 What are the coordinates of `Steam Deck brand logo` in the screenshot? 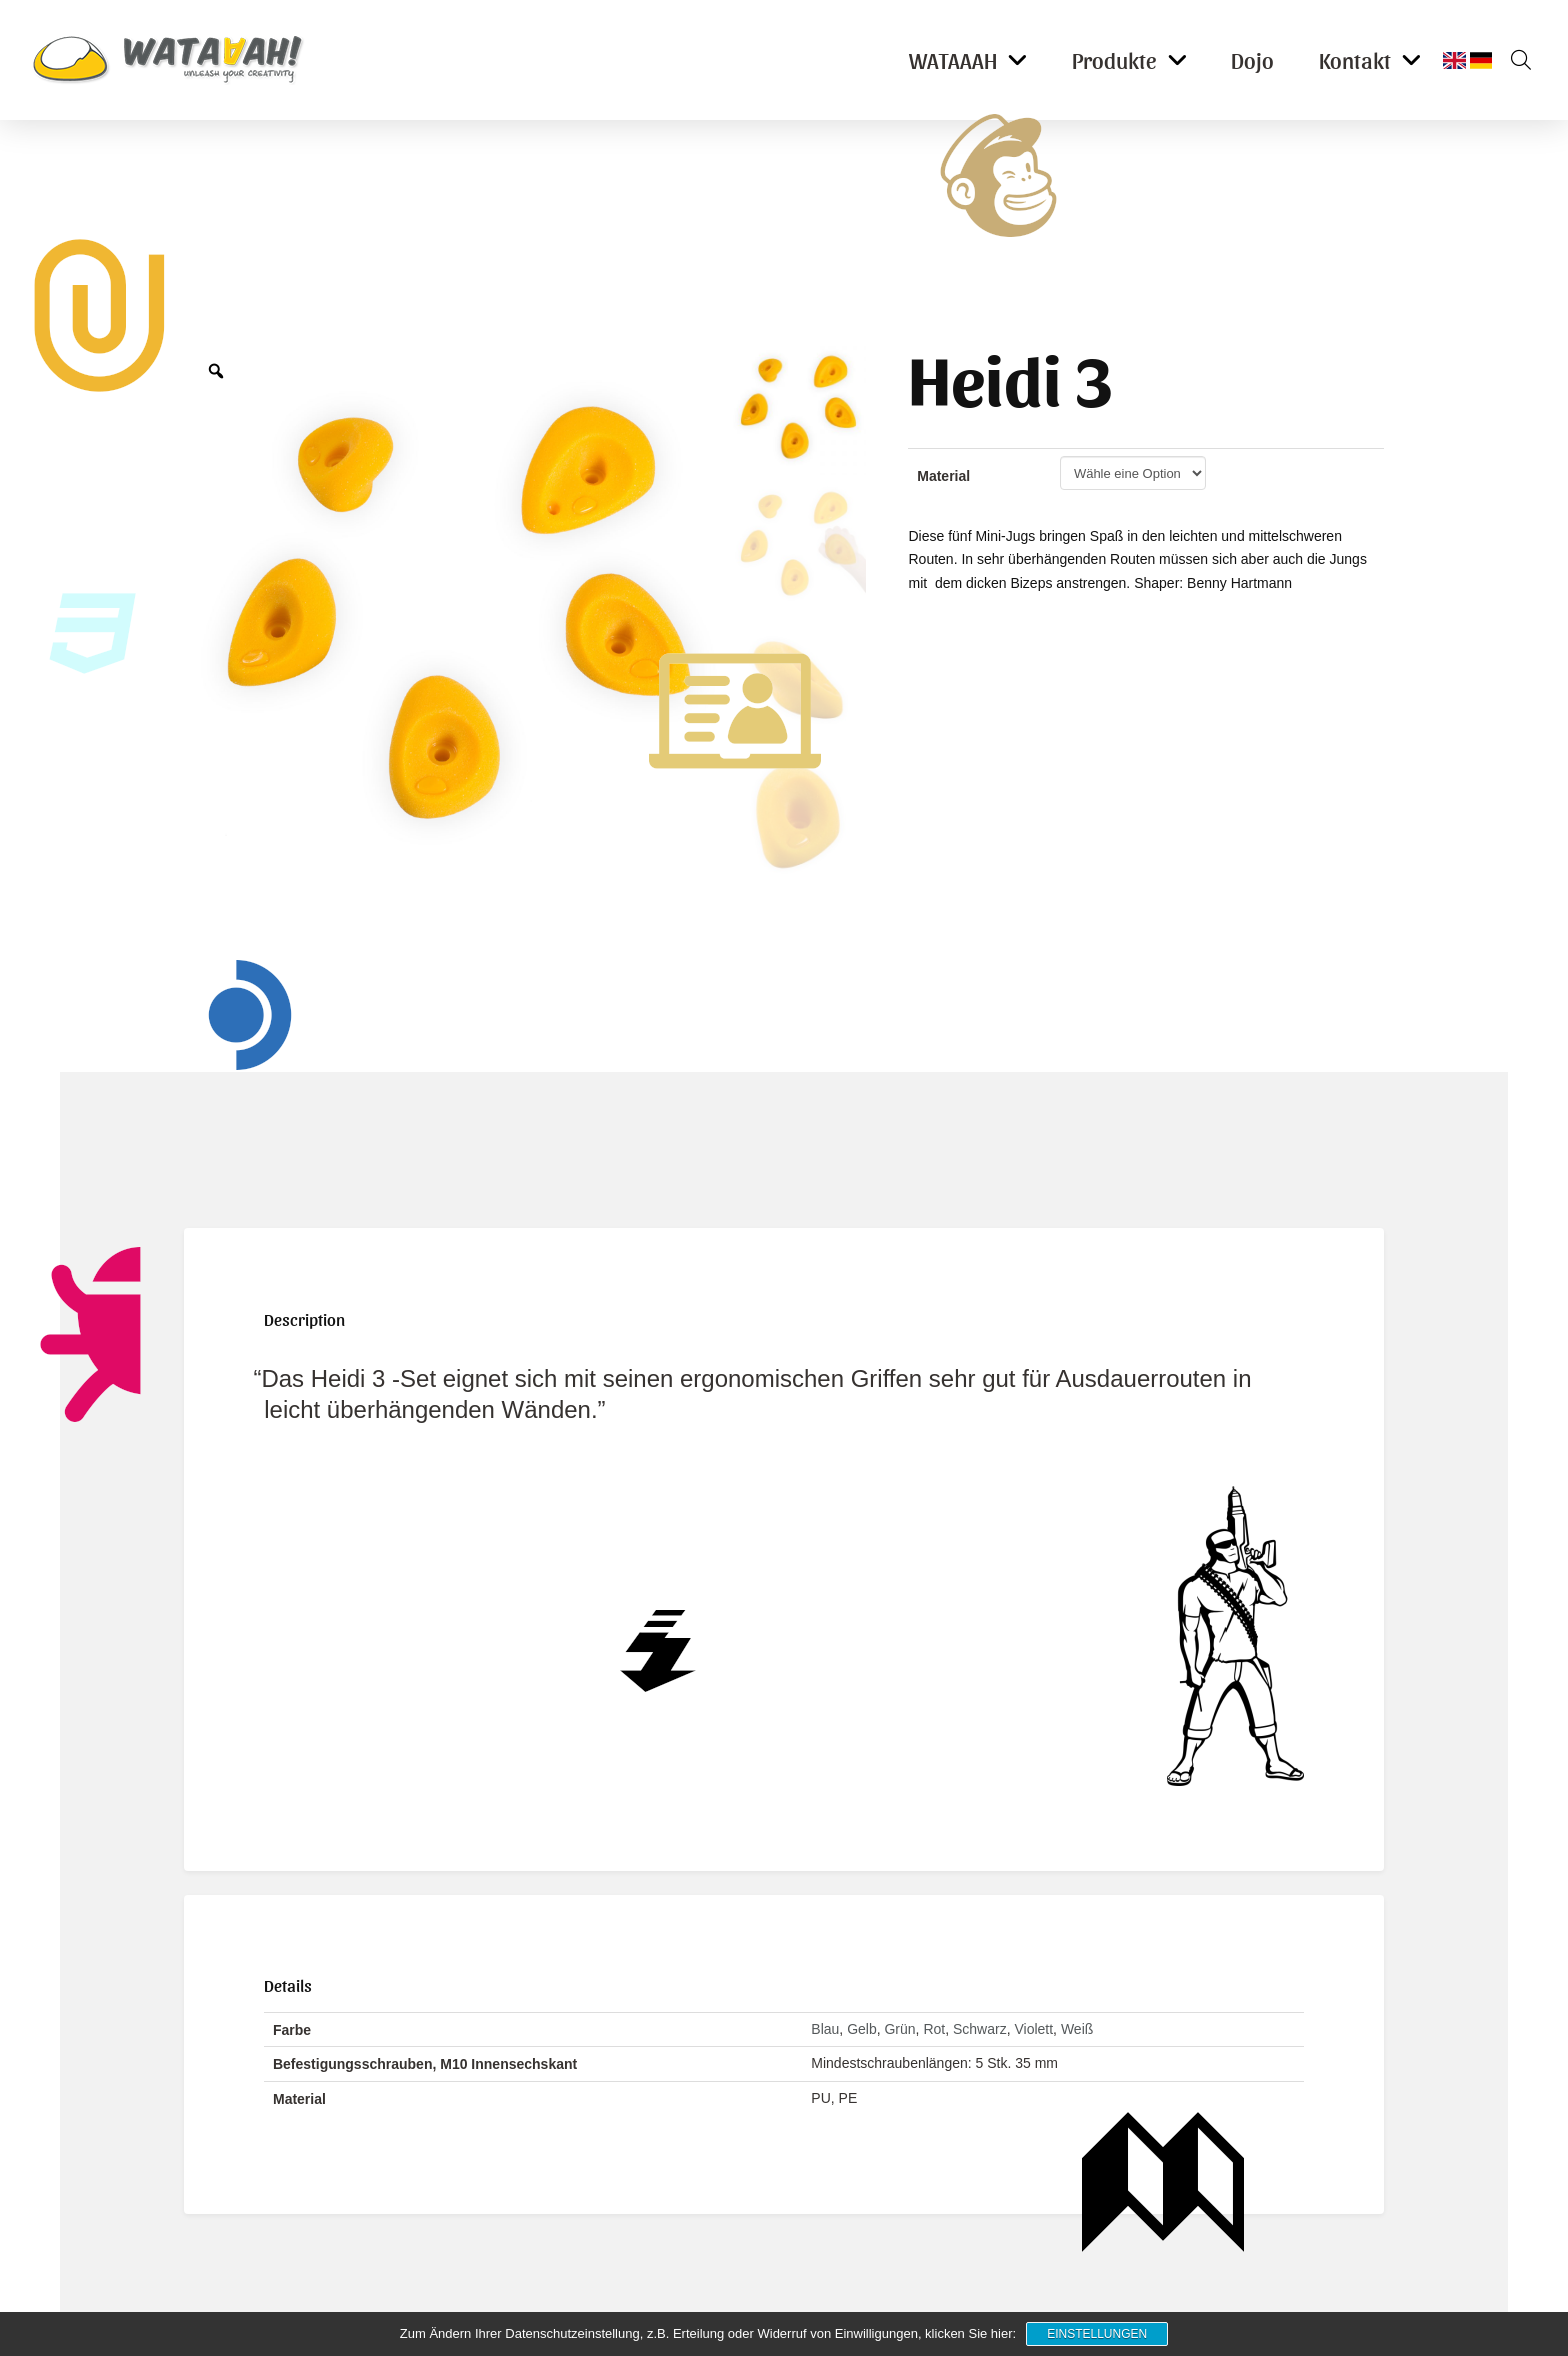 It's located at (250, 1015).